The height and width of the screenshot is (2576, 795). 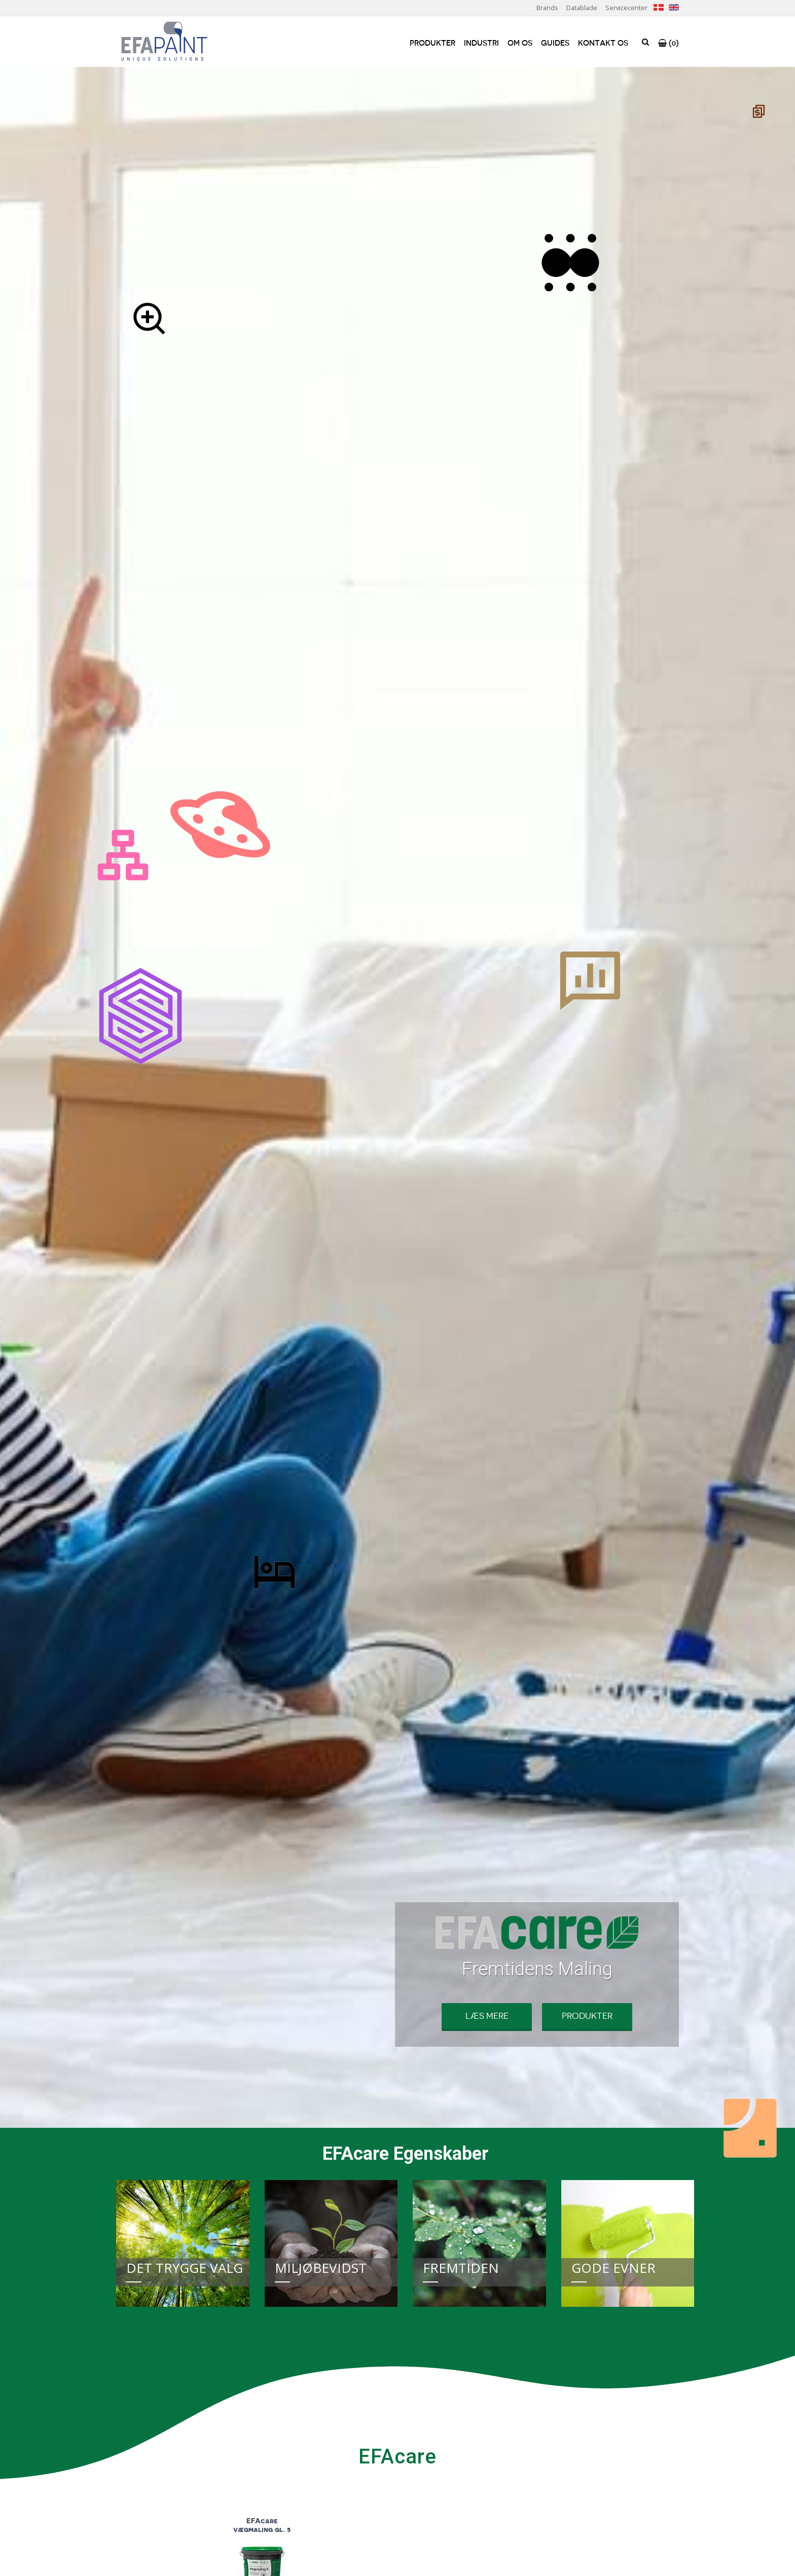 What do you see at coordinates (750, 2128) in the screenshot?
I see `access local storage or hard drive` at bounding box center [750, 2128].